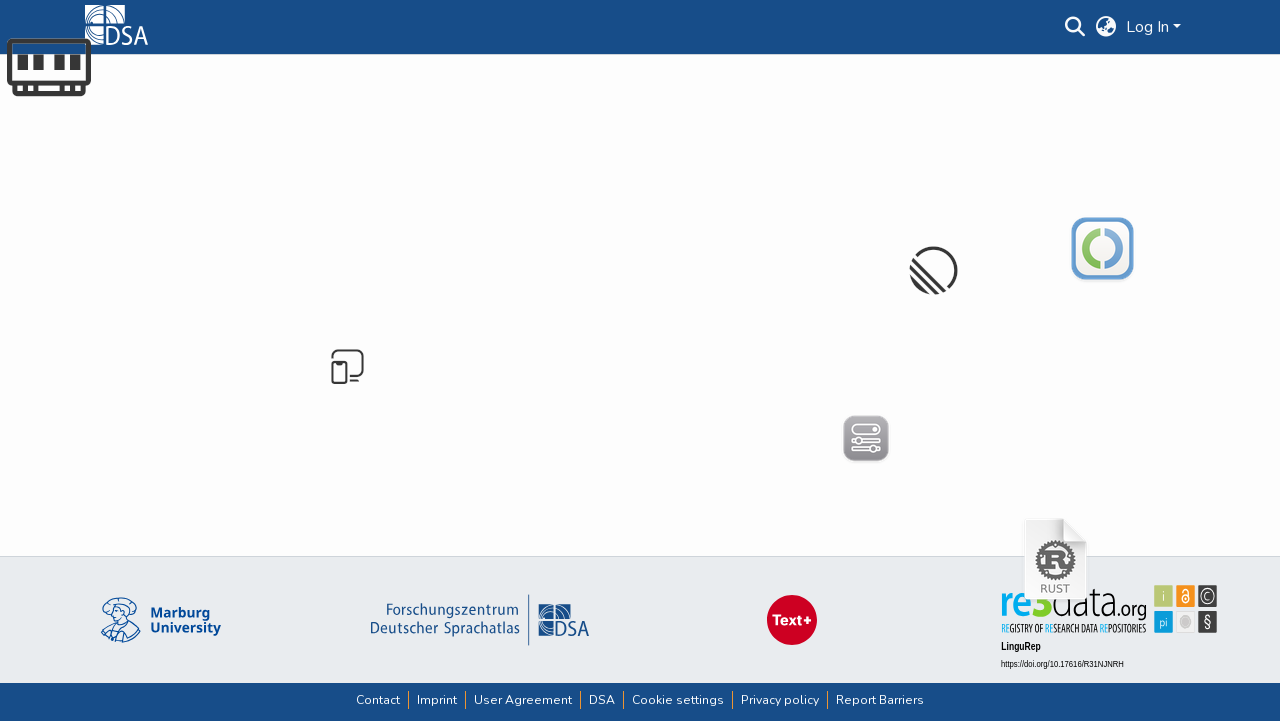  What do you see at coordinates (1055, 560) in the screenshot?
I see `a rust programming language source file` at bounding box center [1055, 560].